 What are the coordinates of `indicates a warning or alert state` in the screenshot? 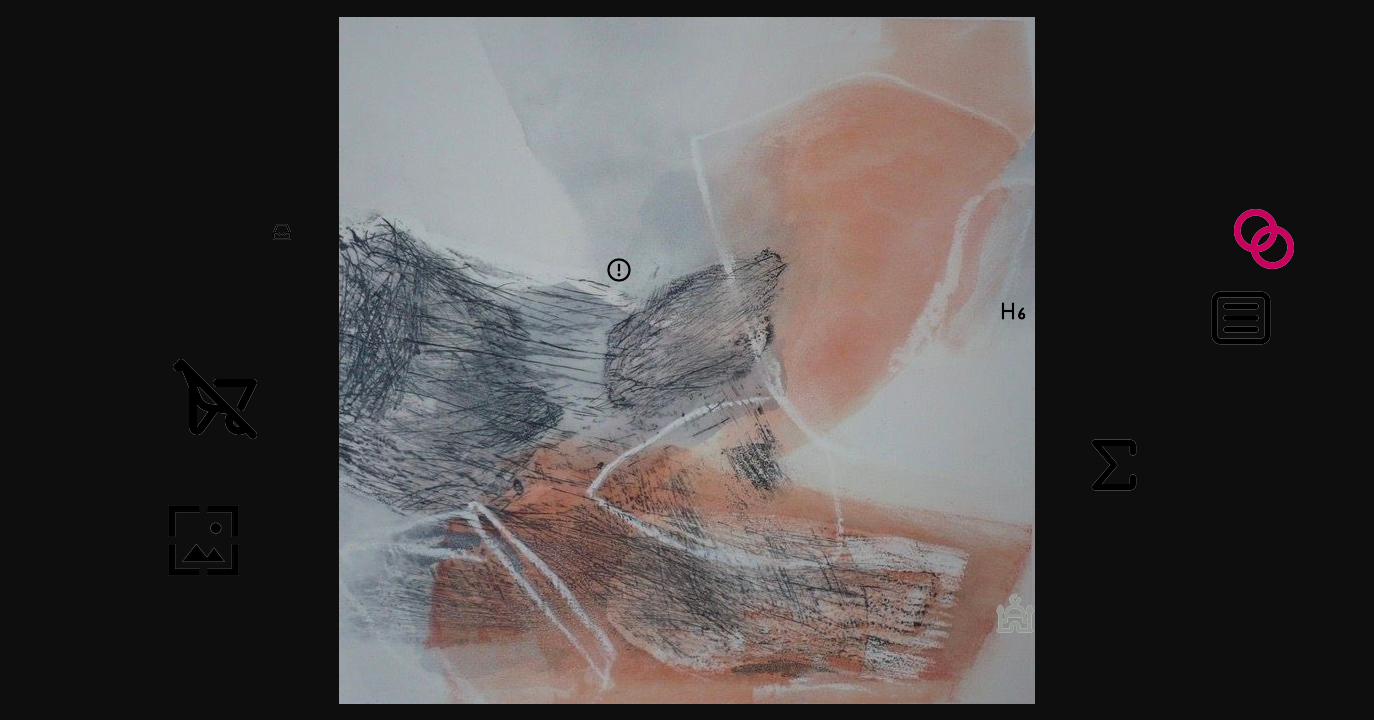 It's located at (619, 270).